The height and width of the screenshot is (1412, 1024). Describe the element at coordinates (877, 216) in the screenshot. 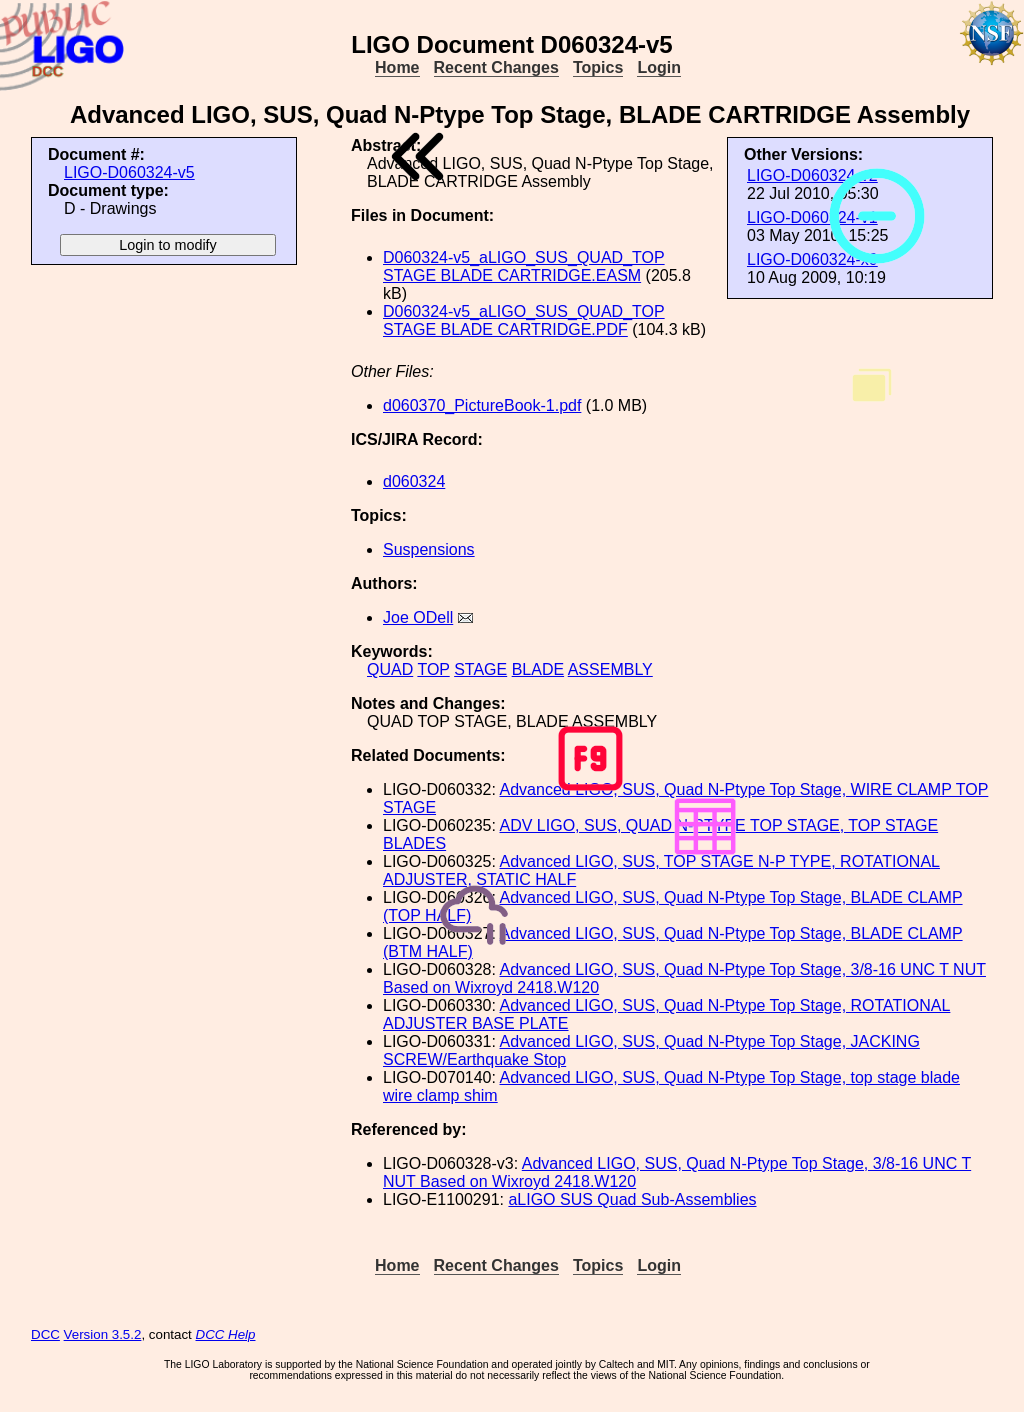

I see `remove an item from a list or collection` at that location.